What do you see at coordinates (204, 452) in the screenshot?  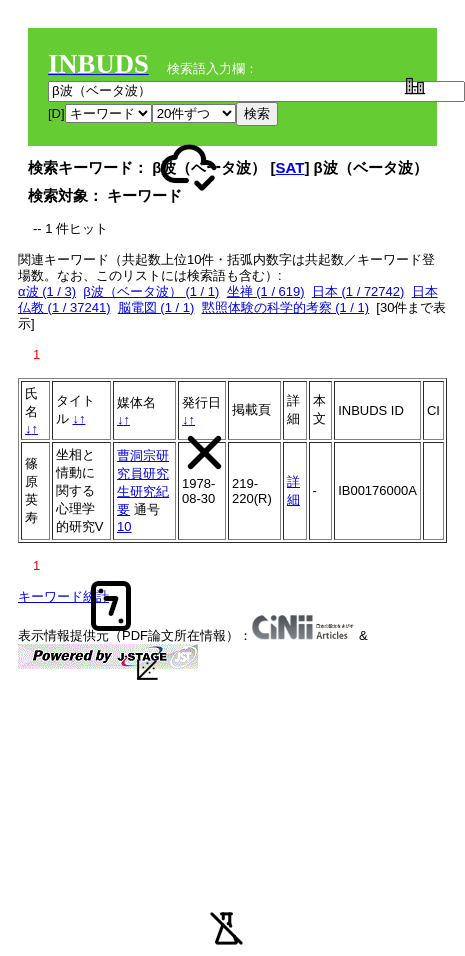 I see `close the current window or dialog` at bounding box center [204, 452].